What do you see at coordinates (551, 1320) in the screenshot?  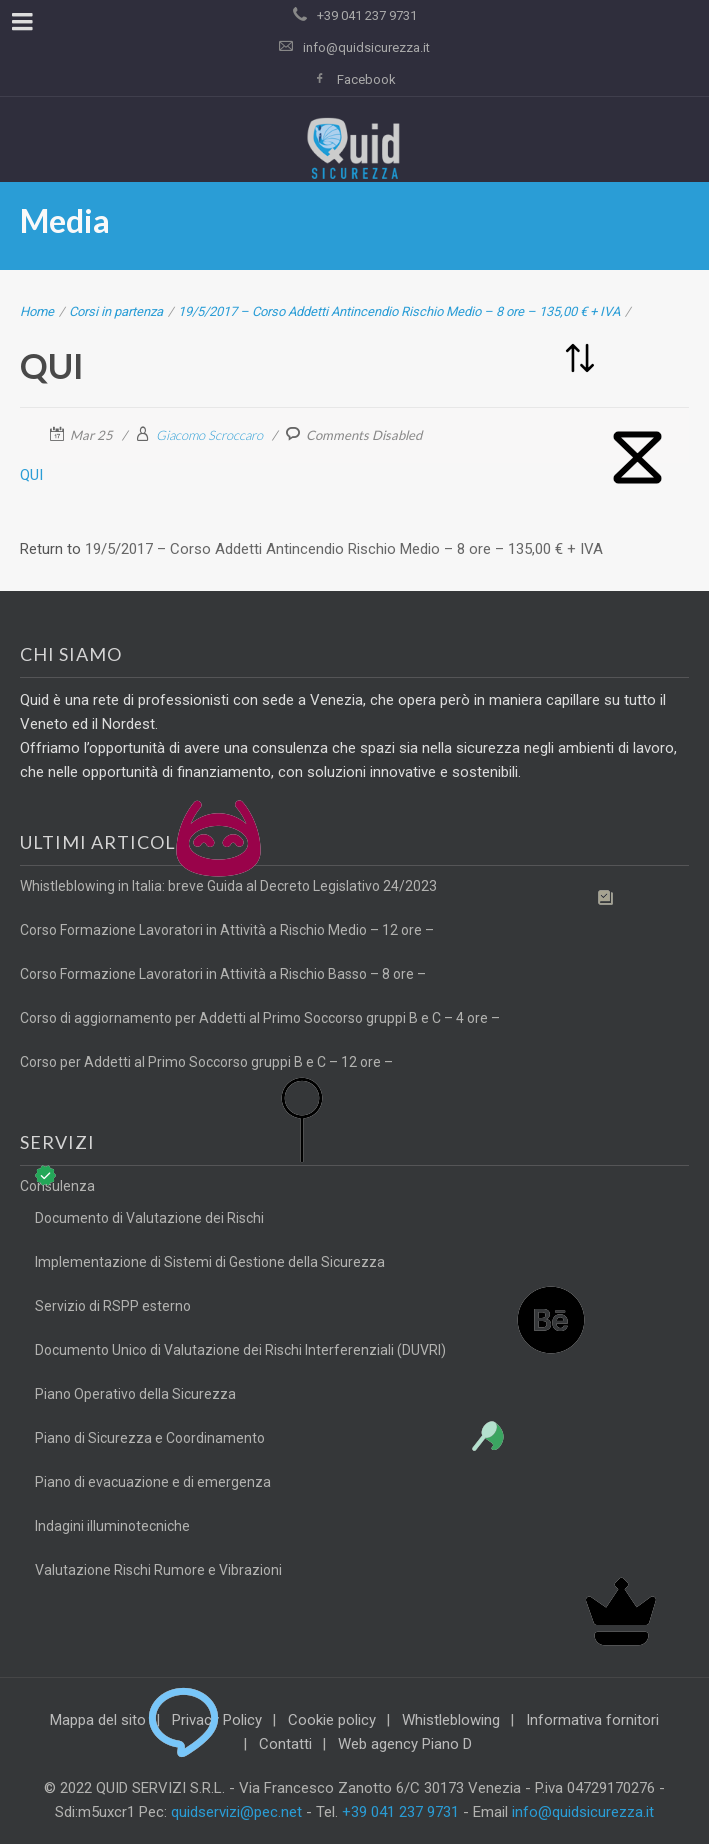 I see `view Behance portfolio` at bounding box center [551, 1320].